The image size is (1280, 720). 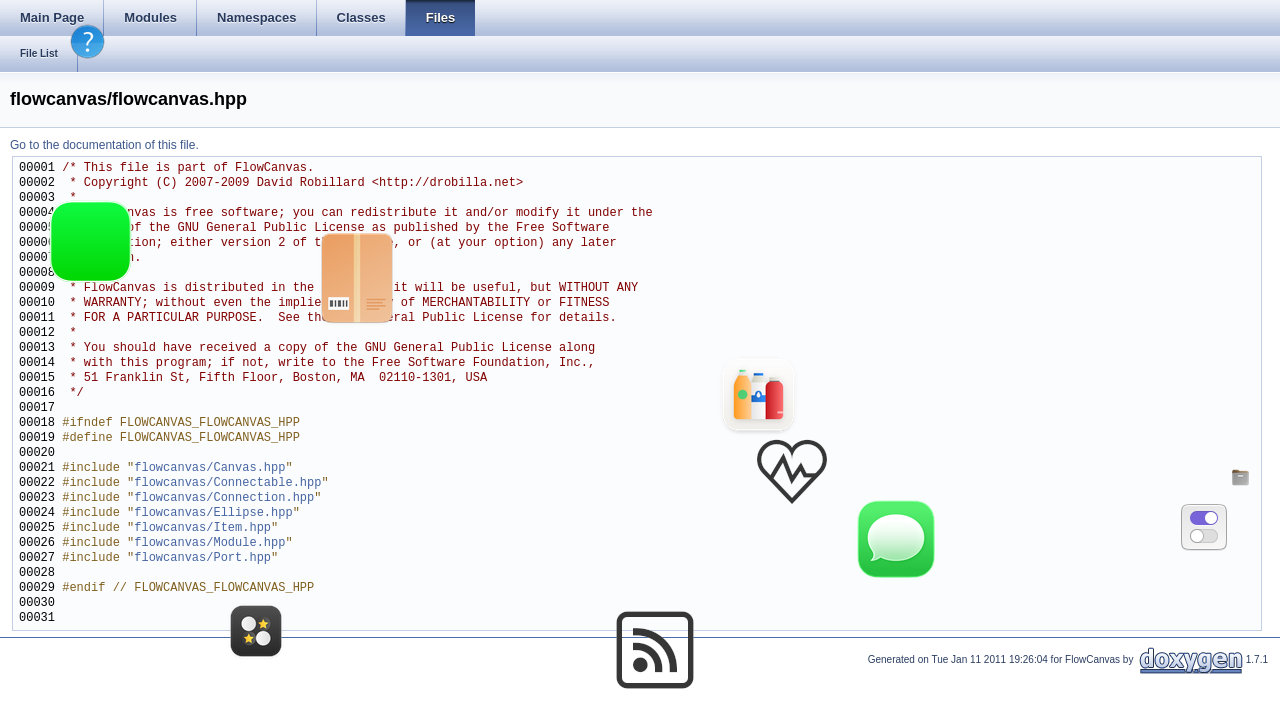 What do you see at coordinates (655, 650) in the screenshot?
I see `access RSS feed reader` at bounding box center [655, 650].